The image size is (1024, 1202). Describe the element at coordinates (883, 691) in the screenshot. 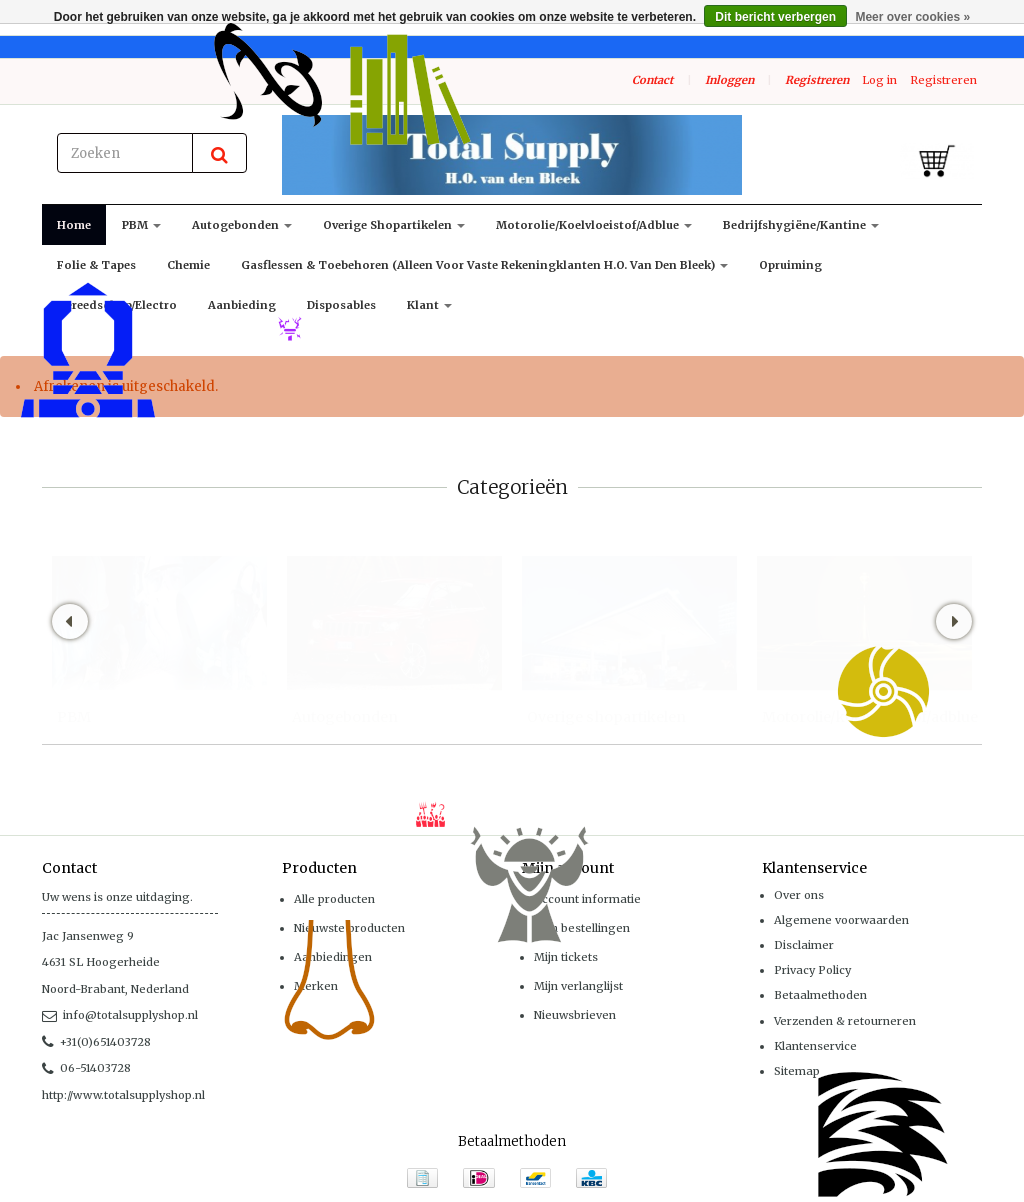

I see `activate morph ball transformation` at that location.